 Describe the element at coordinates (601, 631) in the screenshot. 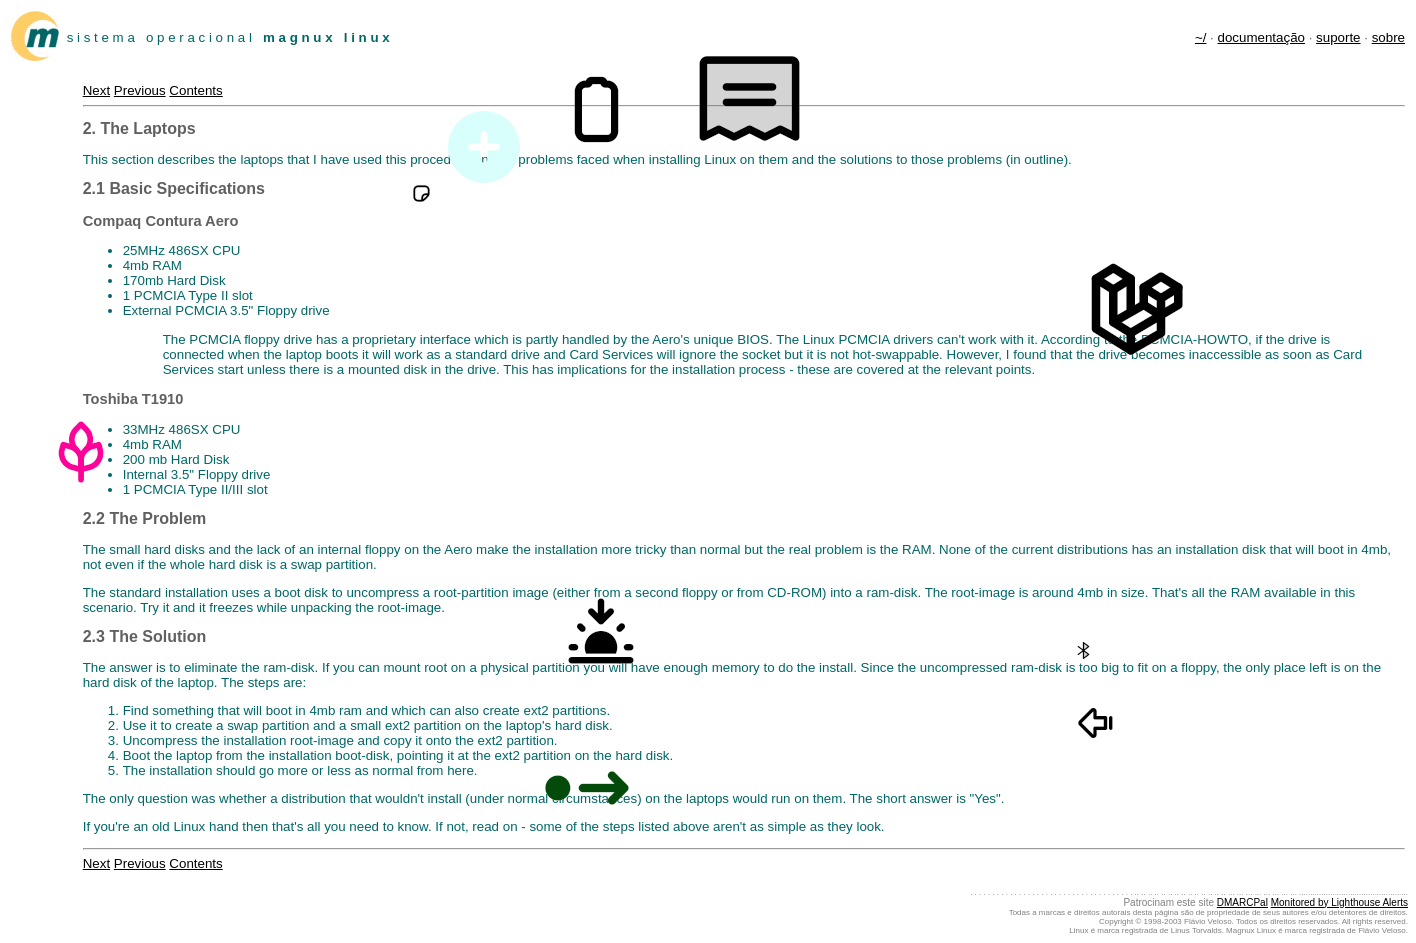

I see `indicates sunset or evening time` at that location.